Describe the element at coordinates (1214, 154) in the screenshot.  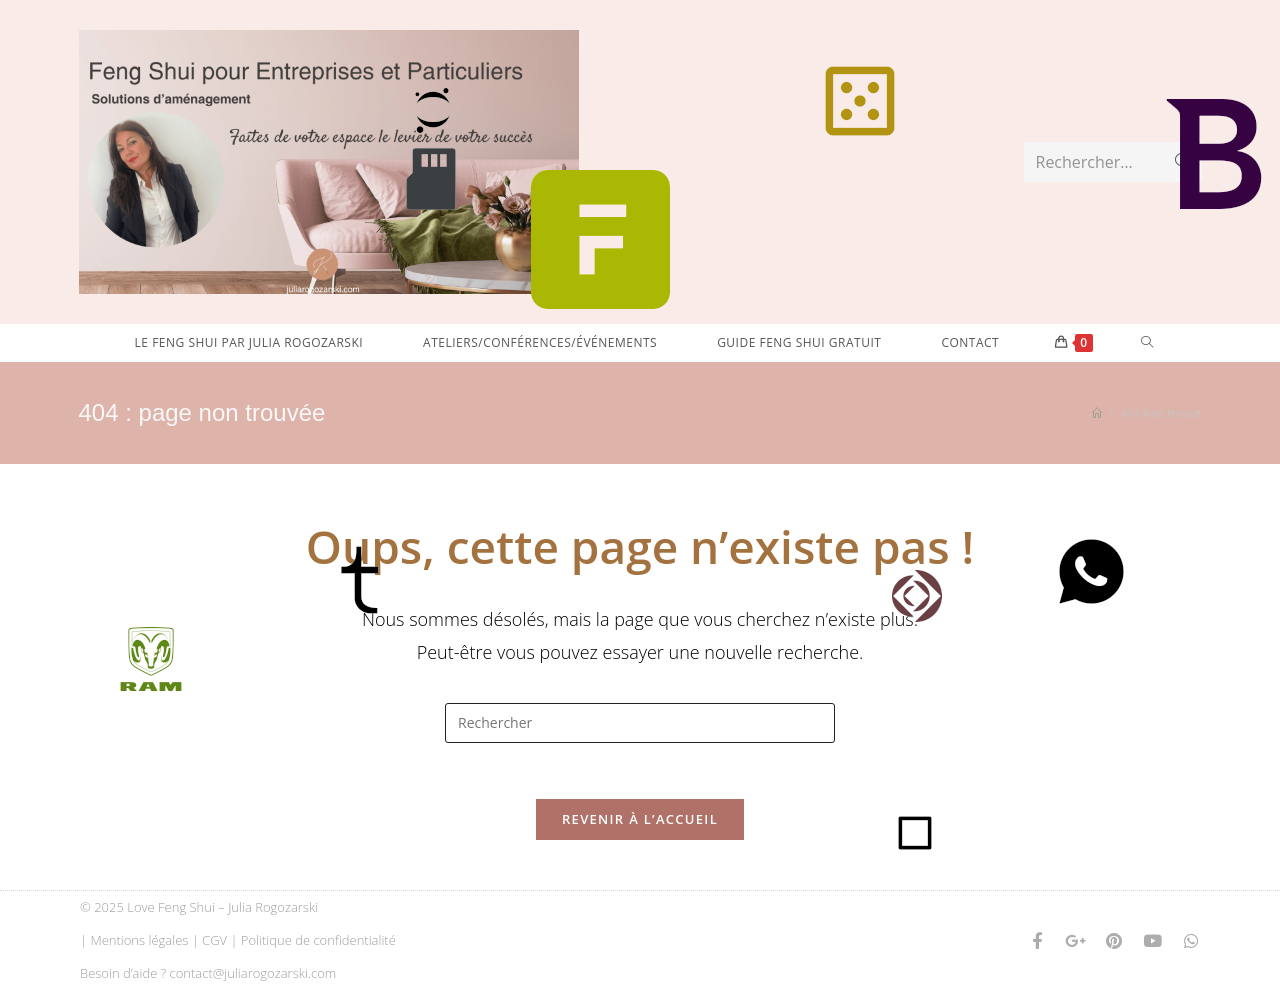
I see `bitdefender antivirus app` at that location.